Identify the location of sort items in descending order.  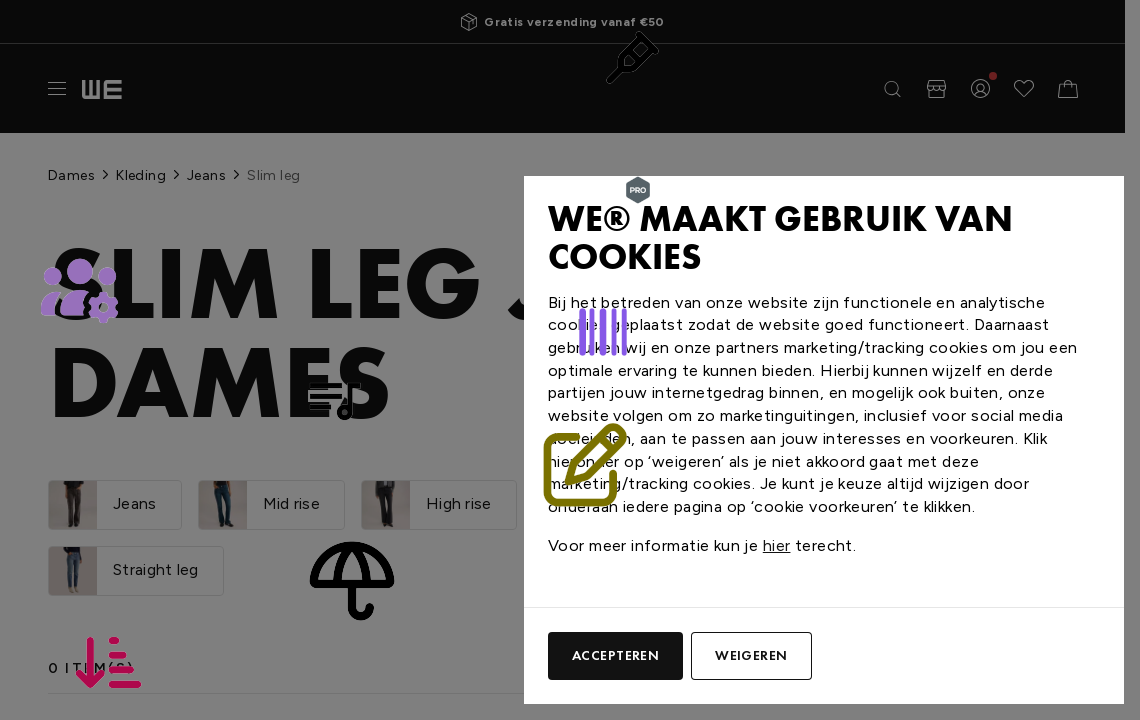
(108, 662).